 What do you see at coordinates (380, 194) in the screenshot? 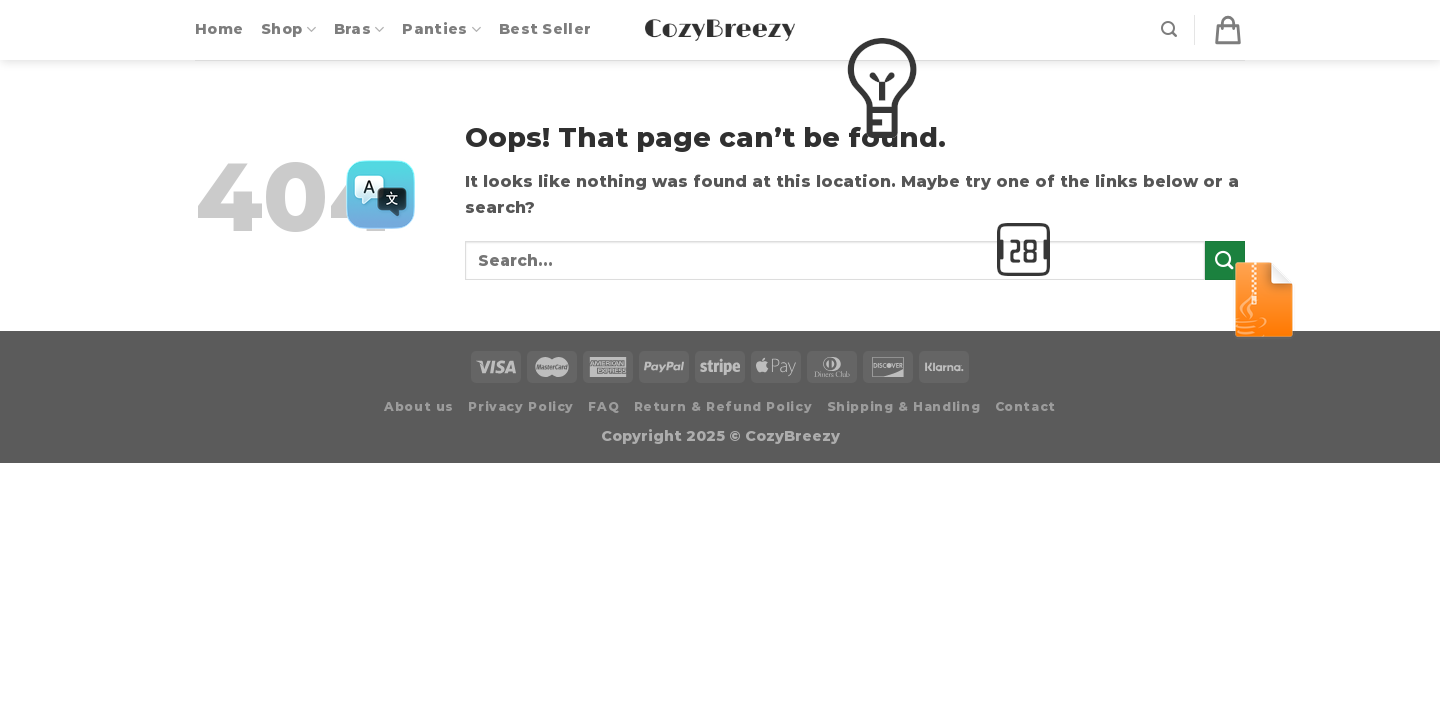
I see `open the translate app` at bounding box center [380, 194].